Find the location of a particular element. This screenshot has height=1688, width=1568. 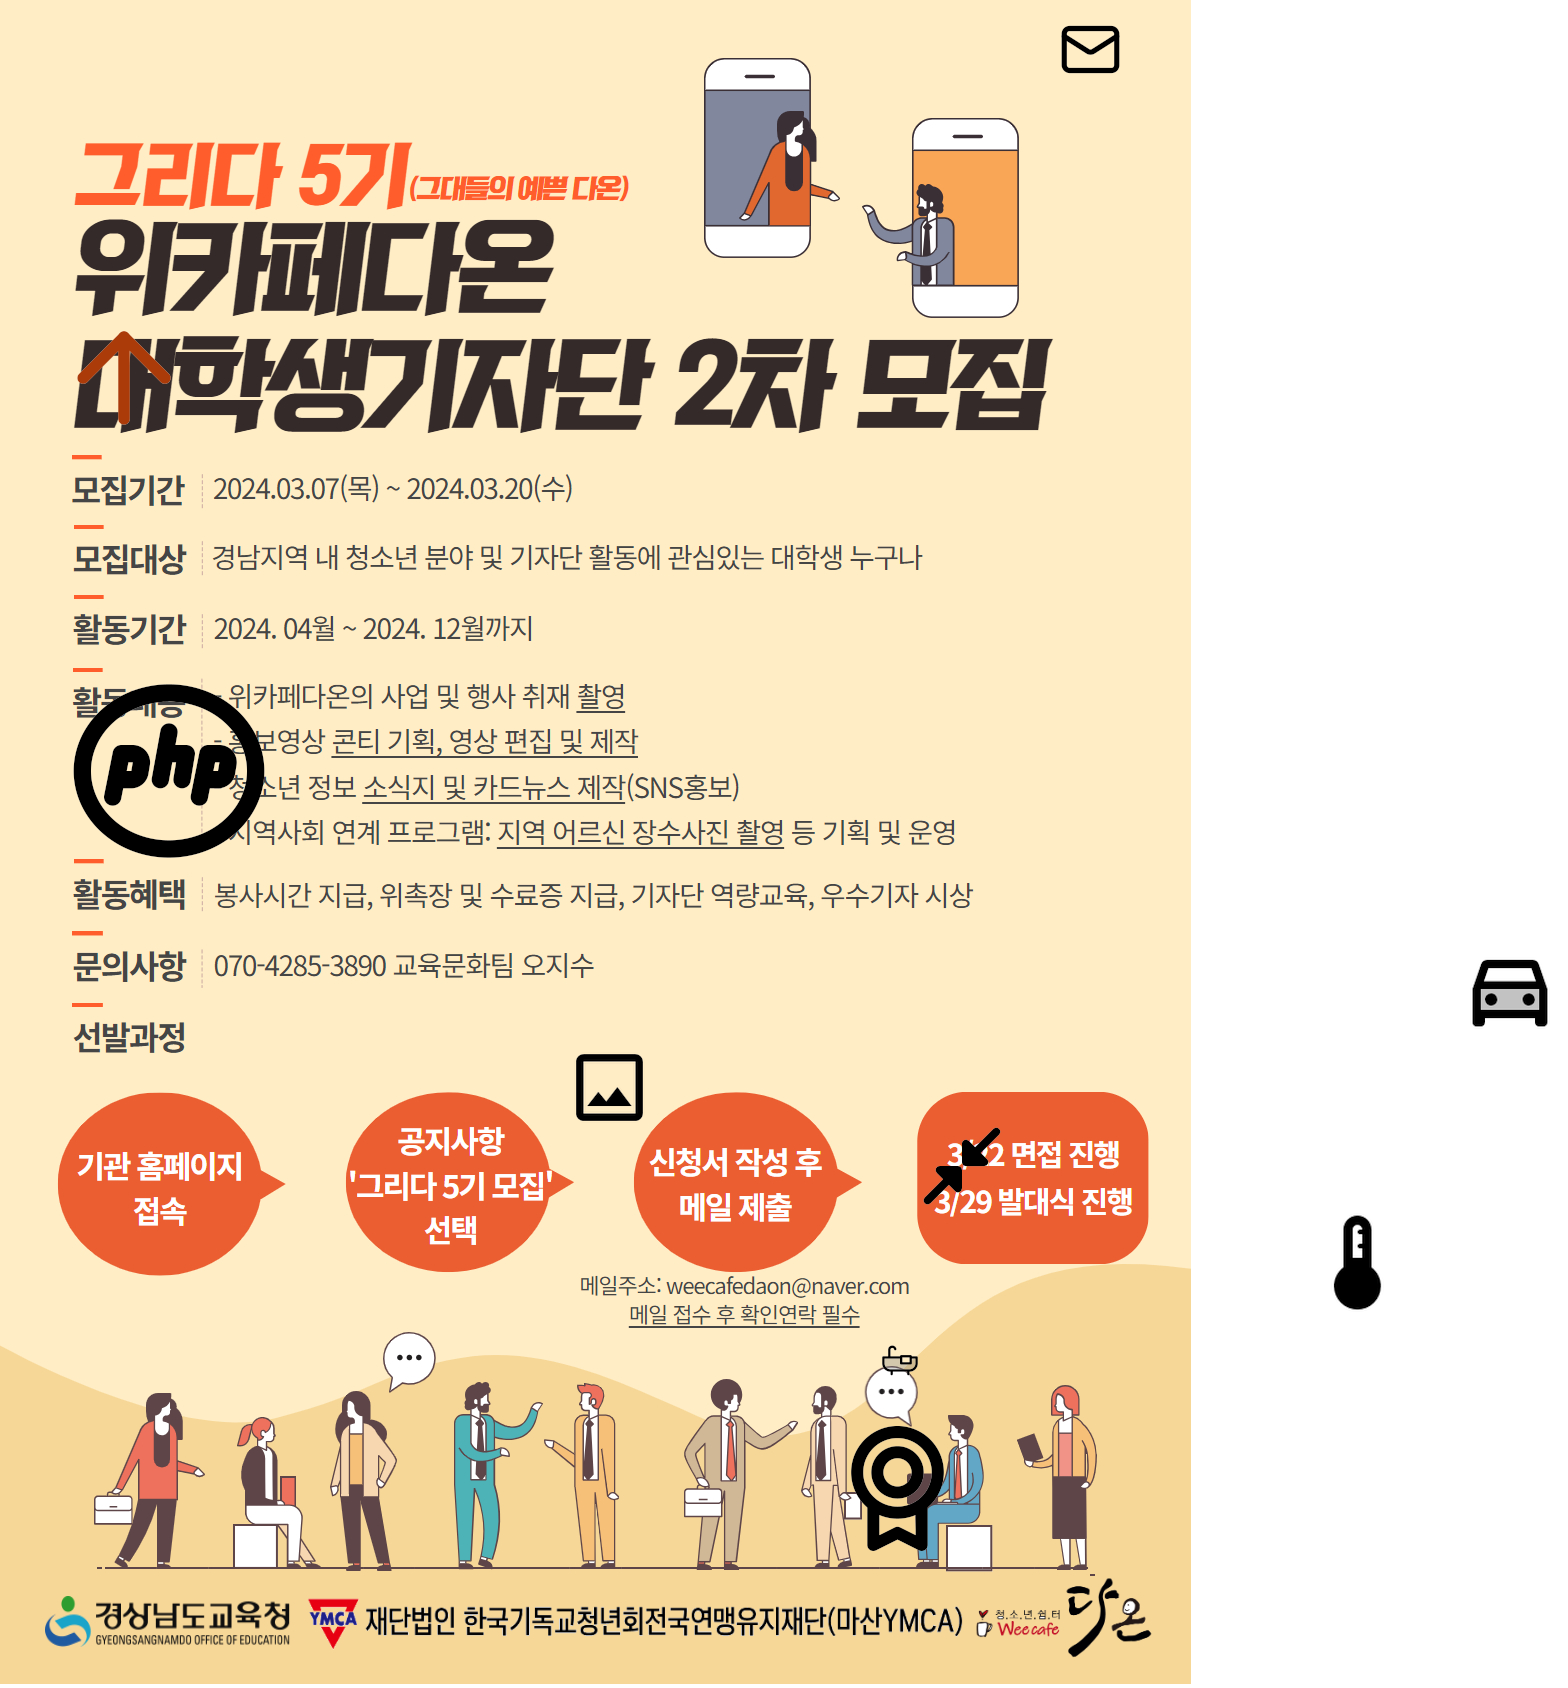

open your email inbox is located at coordinates (1090, 49).